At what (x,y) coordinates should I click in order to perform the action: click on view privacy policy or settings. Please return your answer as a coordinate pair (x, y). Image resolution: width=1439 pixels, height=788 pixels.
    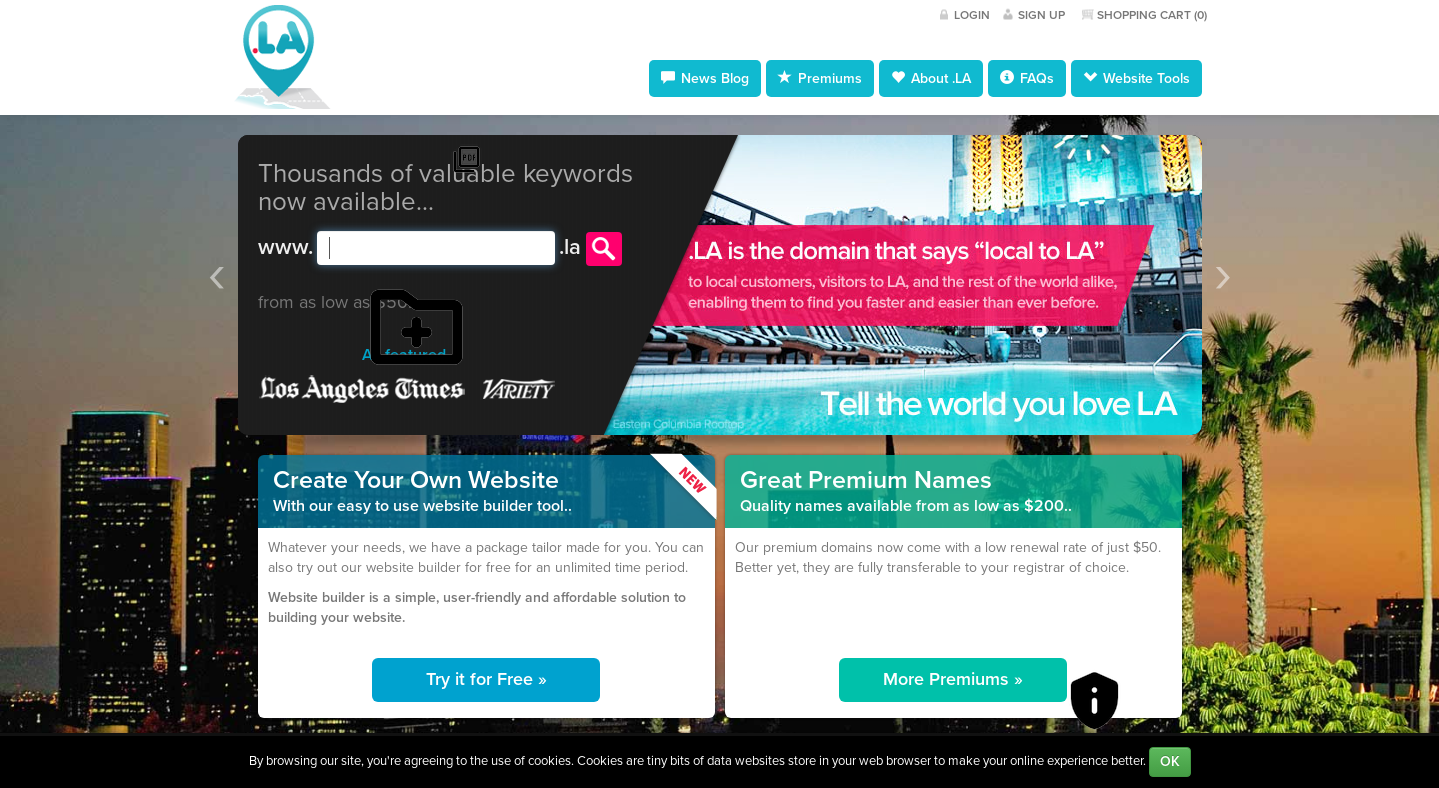
    Looking at the image, I should click on (1094, 700).